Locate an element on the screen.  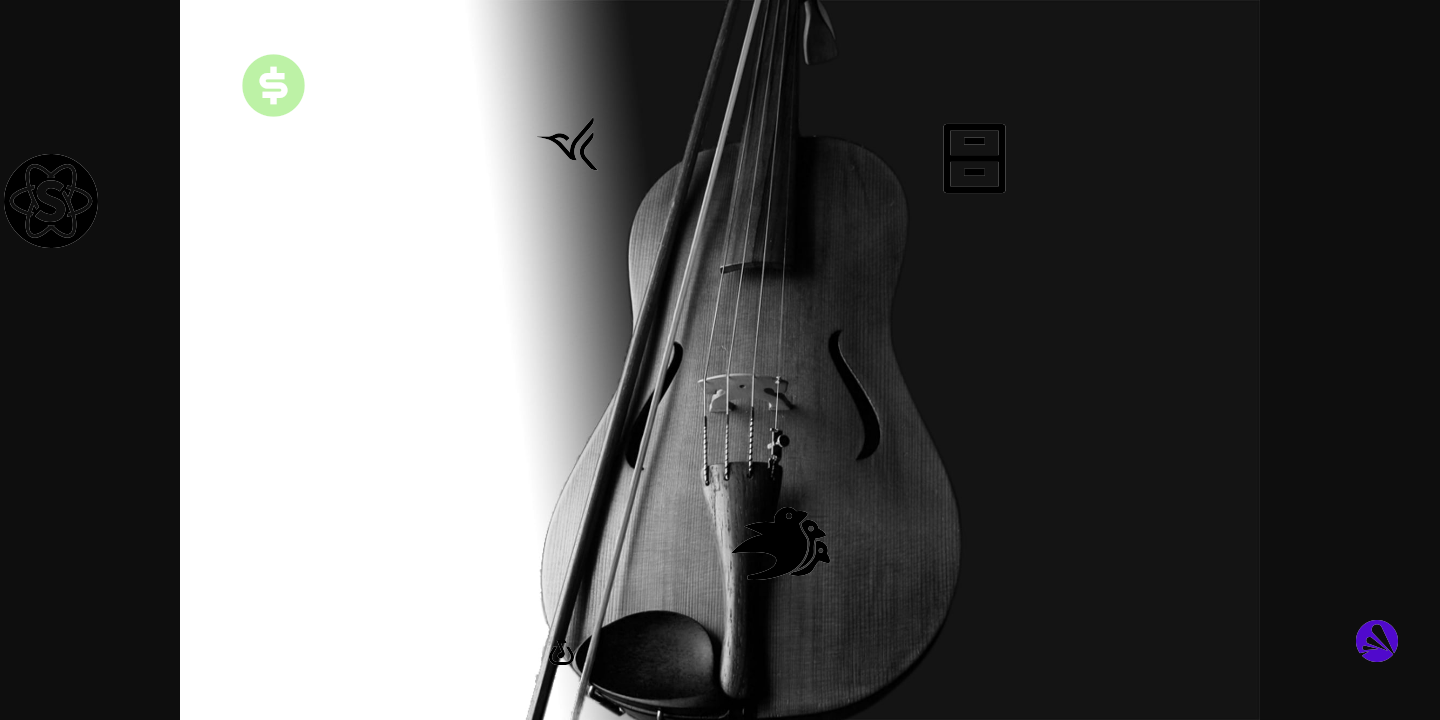
arlo smart home security app is located at coordinates (567, 143).